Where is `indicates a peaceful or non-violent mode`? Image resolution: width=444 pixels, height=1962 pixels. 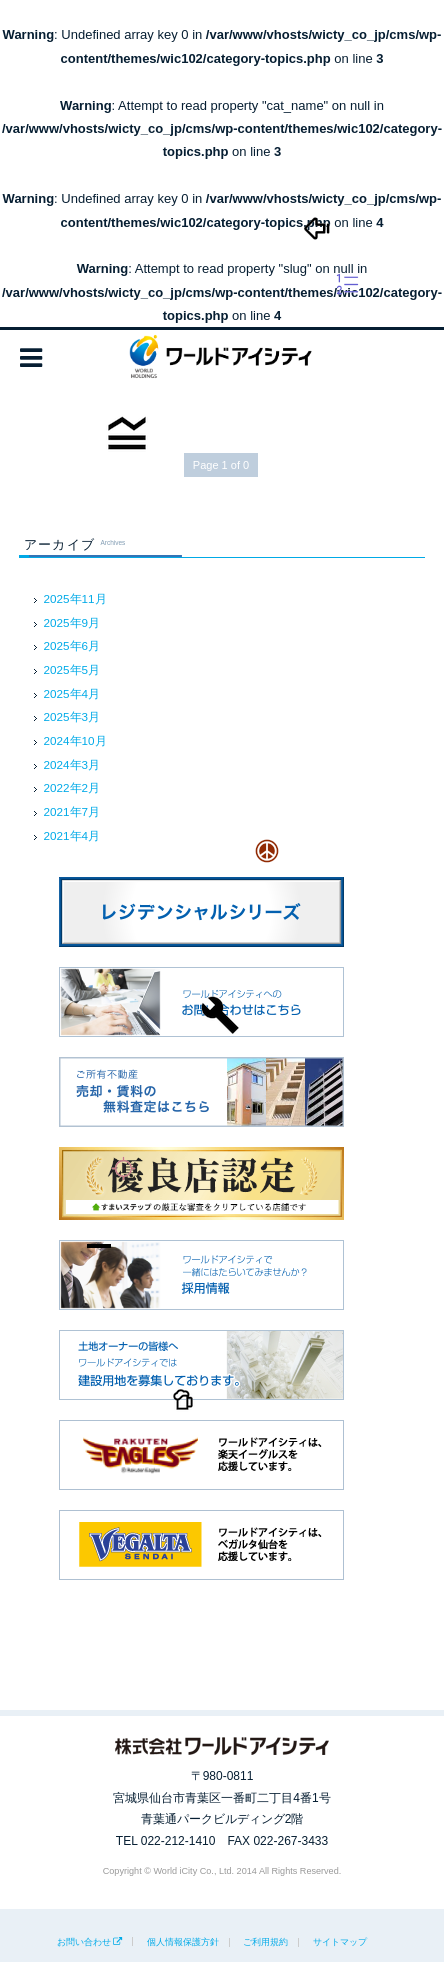 indicates a peaceful or non-violent mode is located at coordinates (267, 851).